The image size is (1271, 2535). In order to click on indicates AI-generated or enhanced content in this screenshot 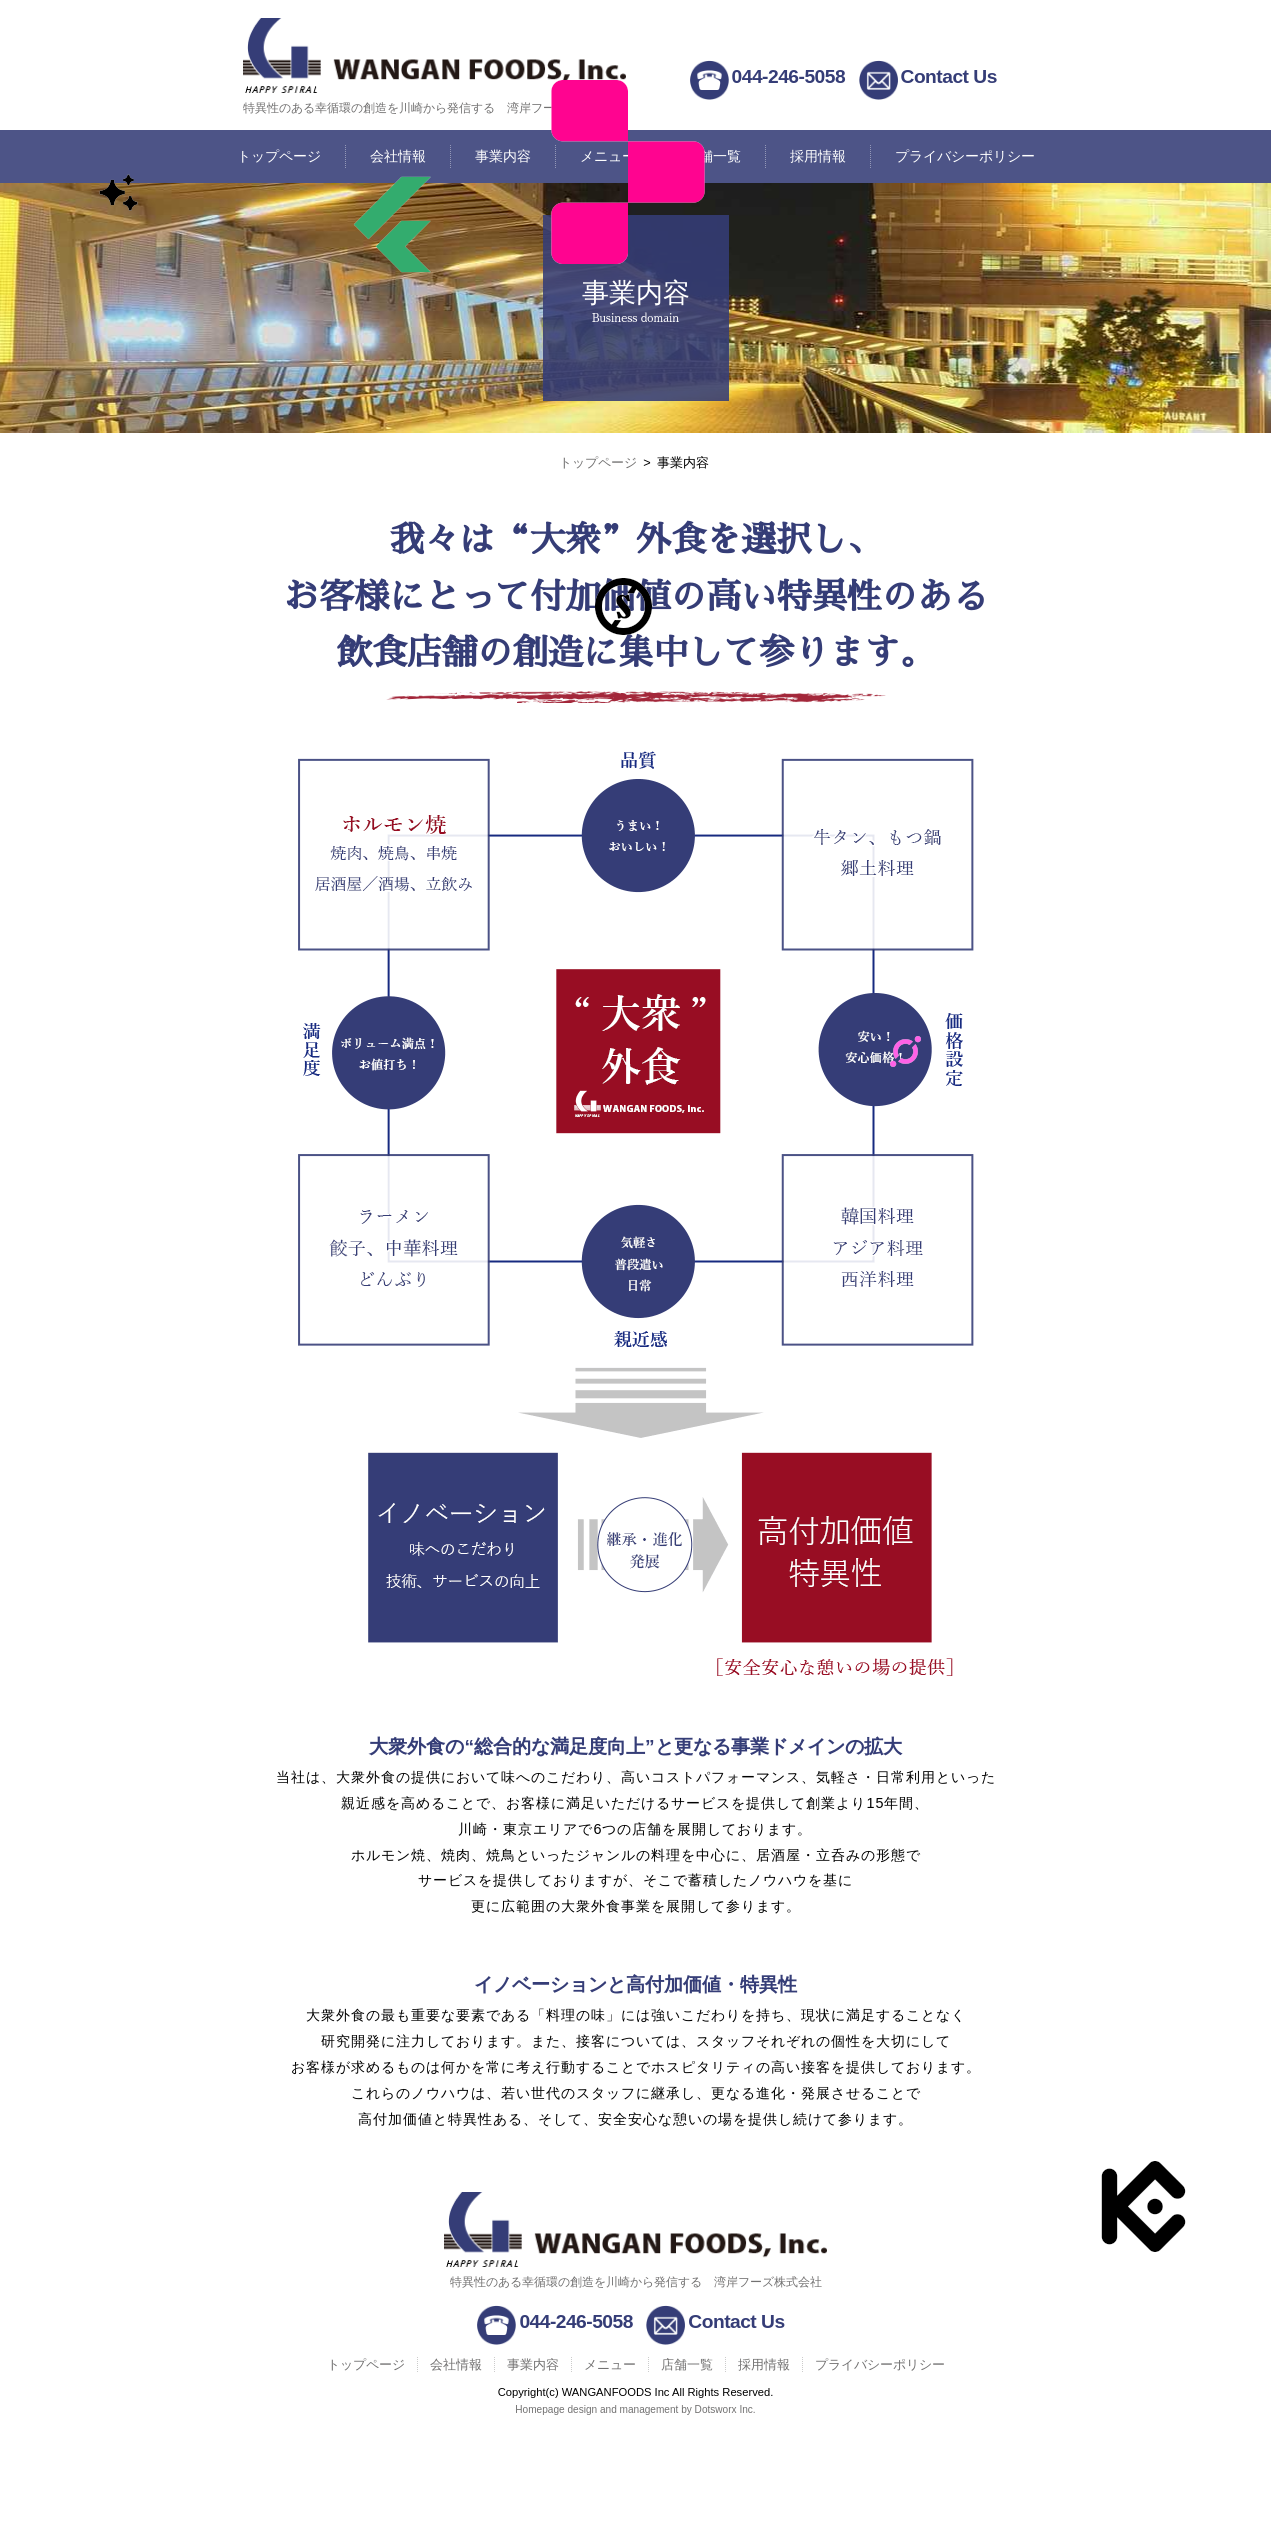, I will do `click(119, 192)`.